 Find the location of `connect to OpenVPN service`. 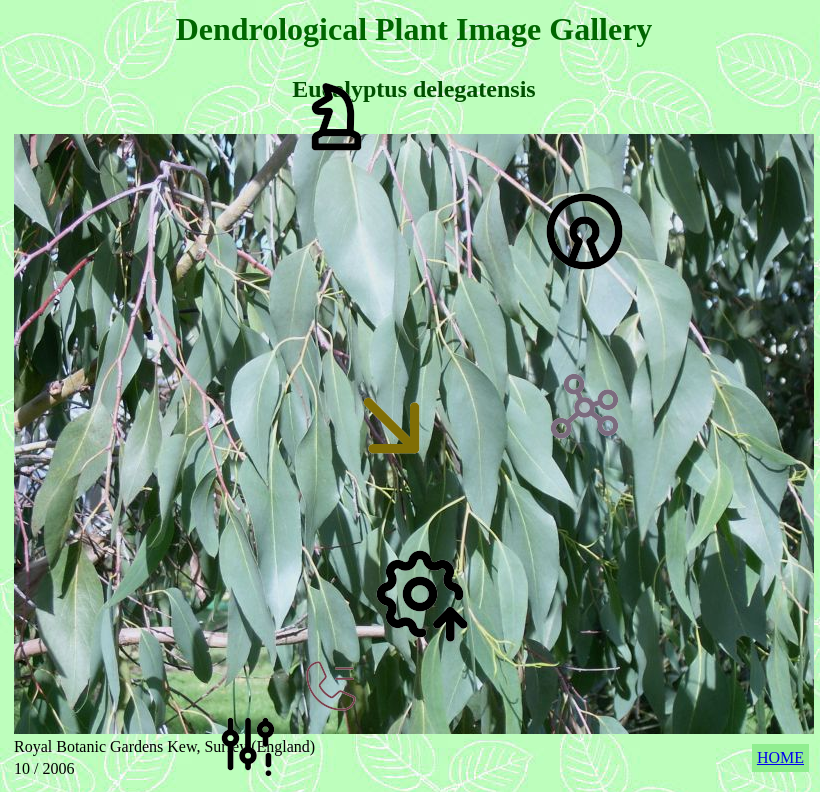

connect to OpenVPN service is located at coordinates (584, 231).